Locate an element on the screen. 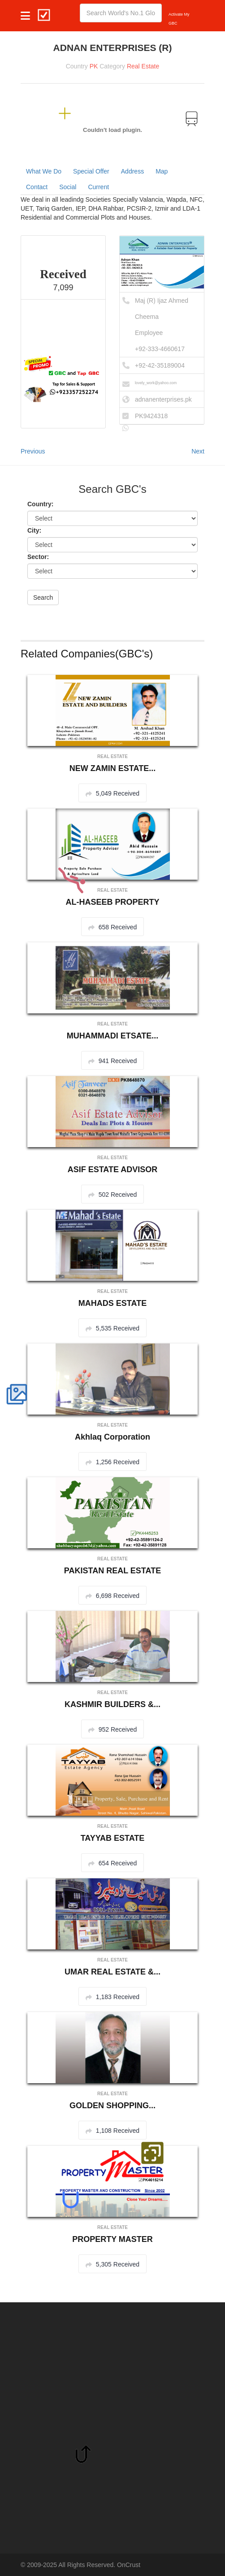 This screenshot has height=2576, width=225. browse scuba diving activities or lessons is located at coordinates (72, 881).